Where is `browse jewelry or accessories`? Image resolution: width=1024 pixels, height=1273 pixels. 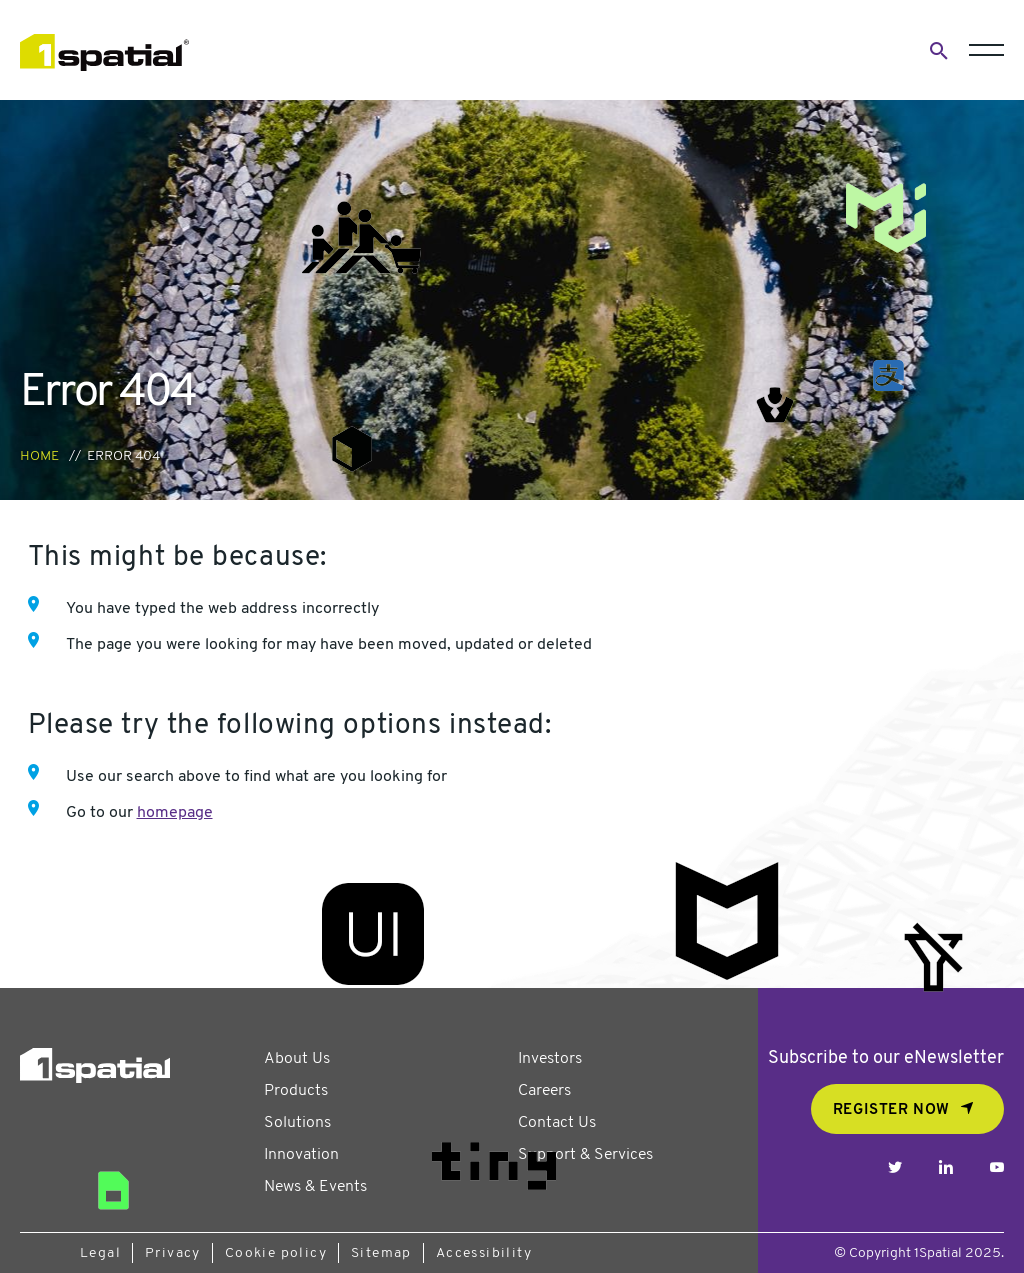 browse jewelry or accessories is located at coordinates (775, 406).